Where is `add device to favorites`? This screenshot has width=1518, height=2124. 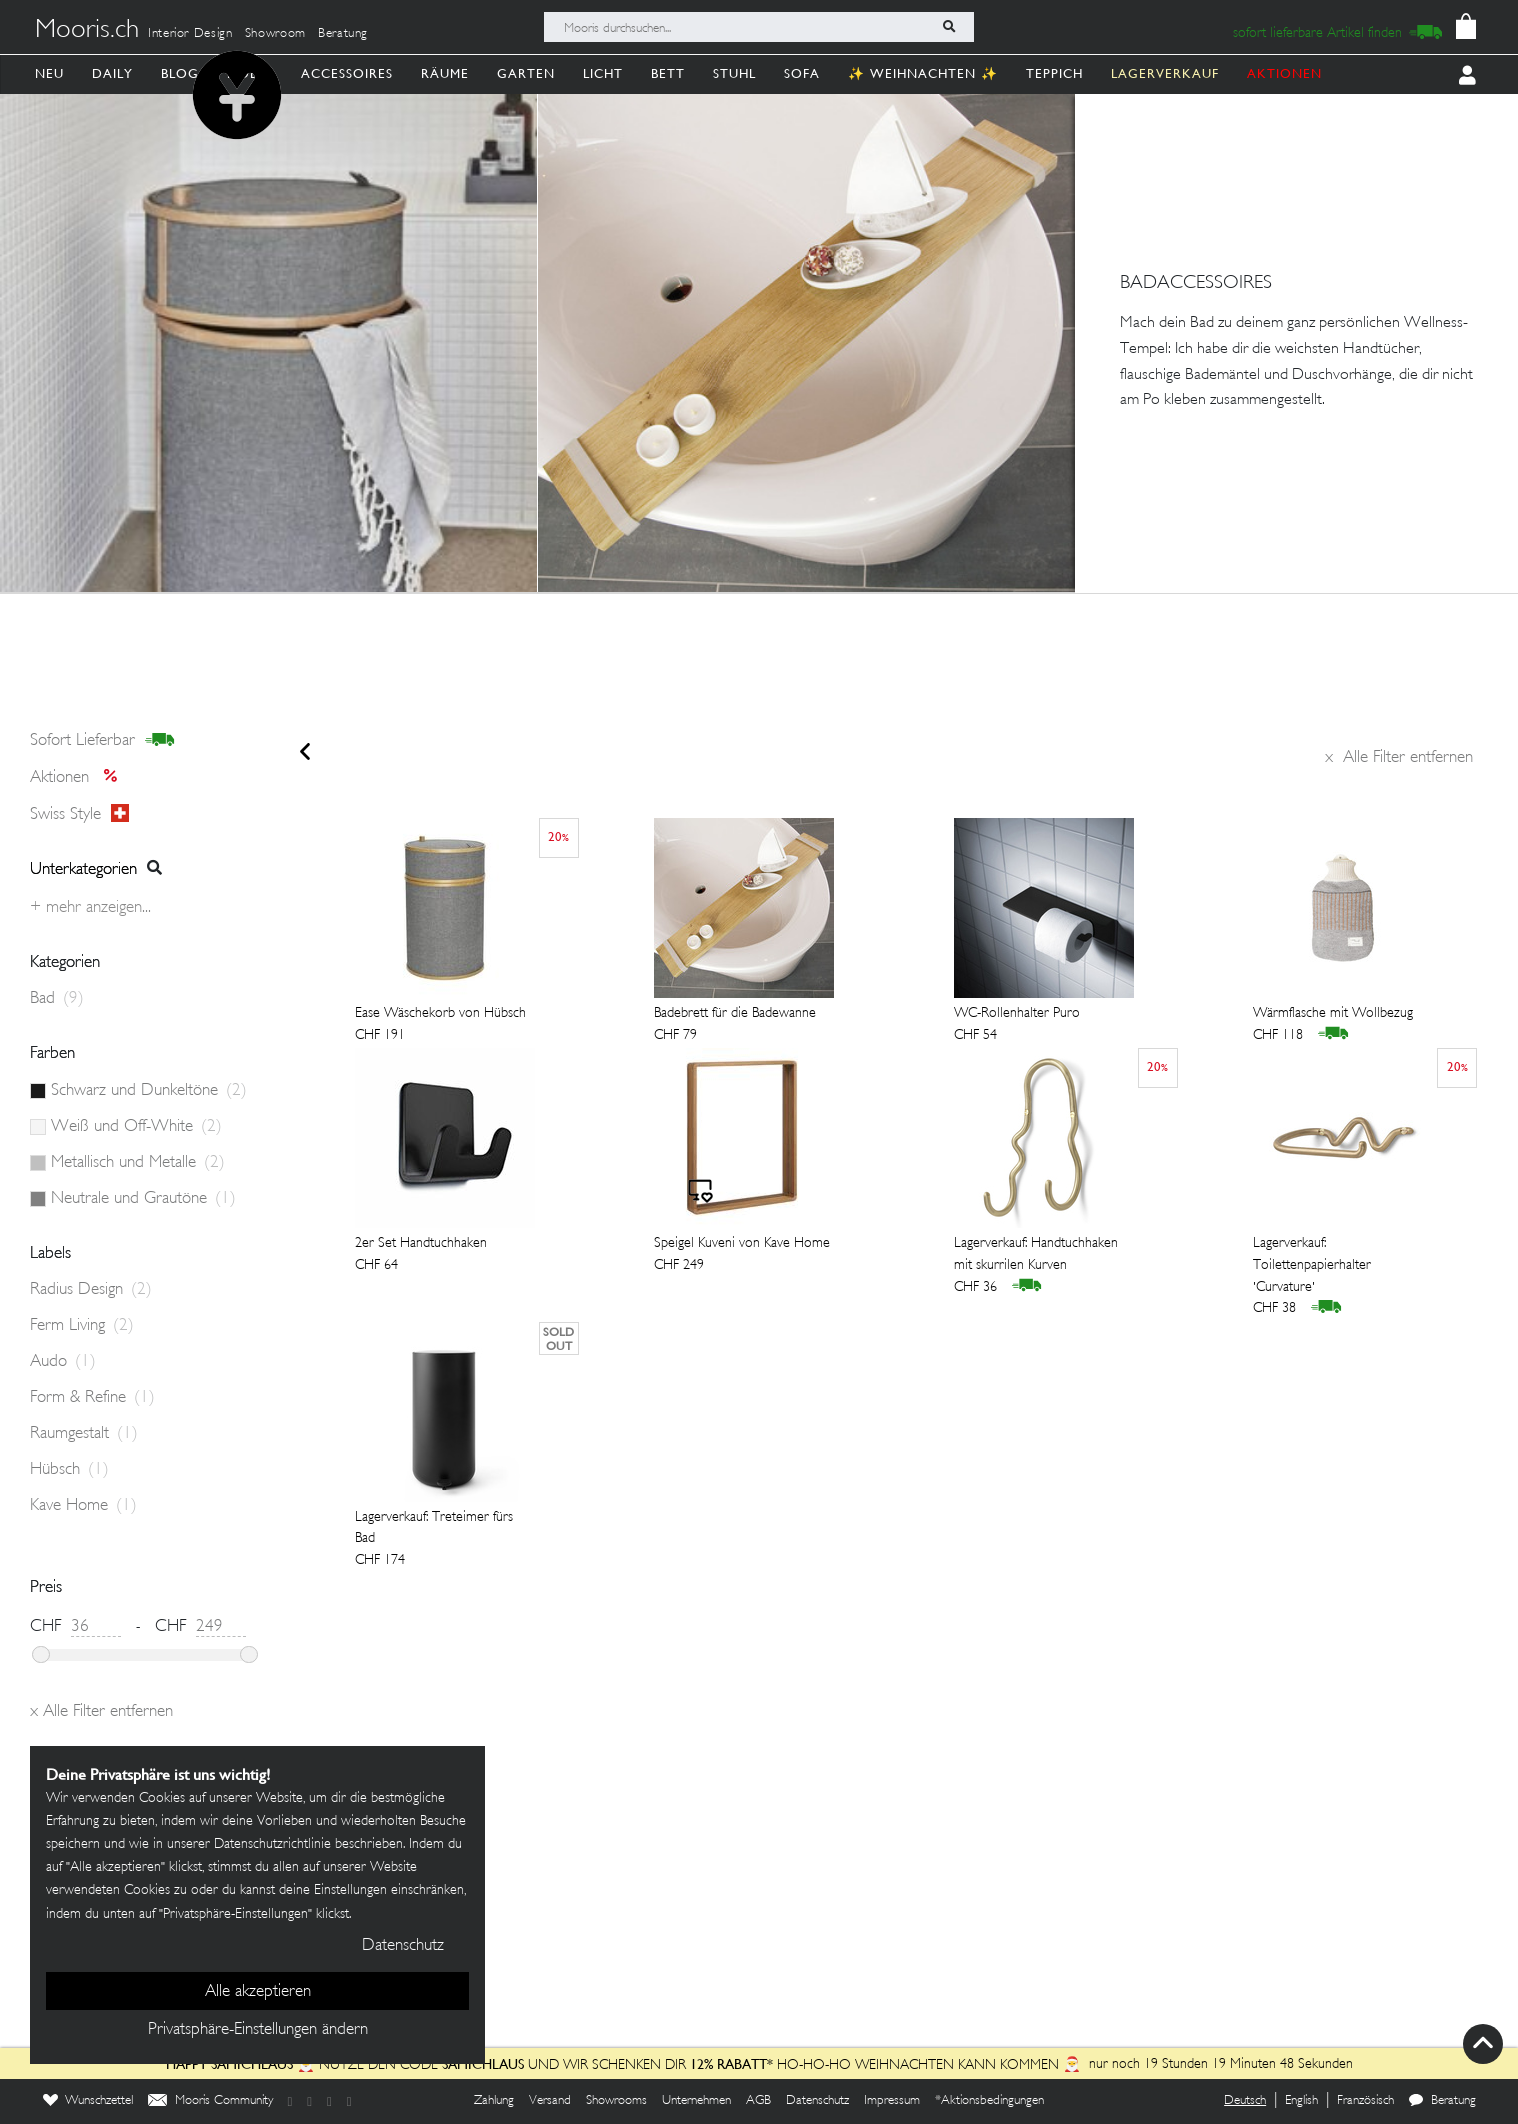
add device to favorites is located at coordinates (700, 1190).